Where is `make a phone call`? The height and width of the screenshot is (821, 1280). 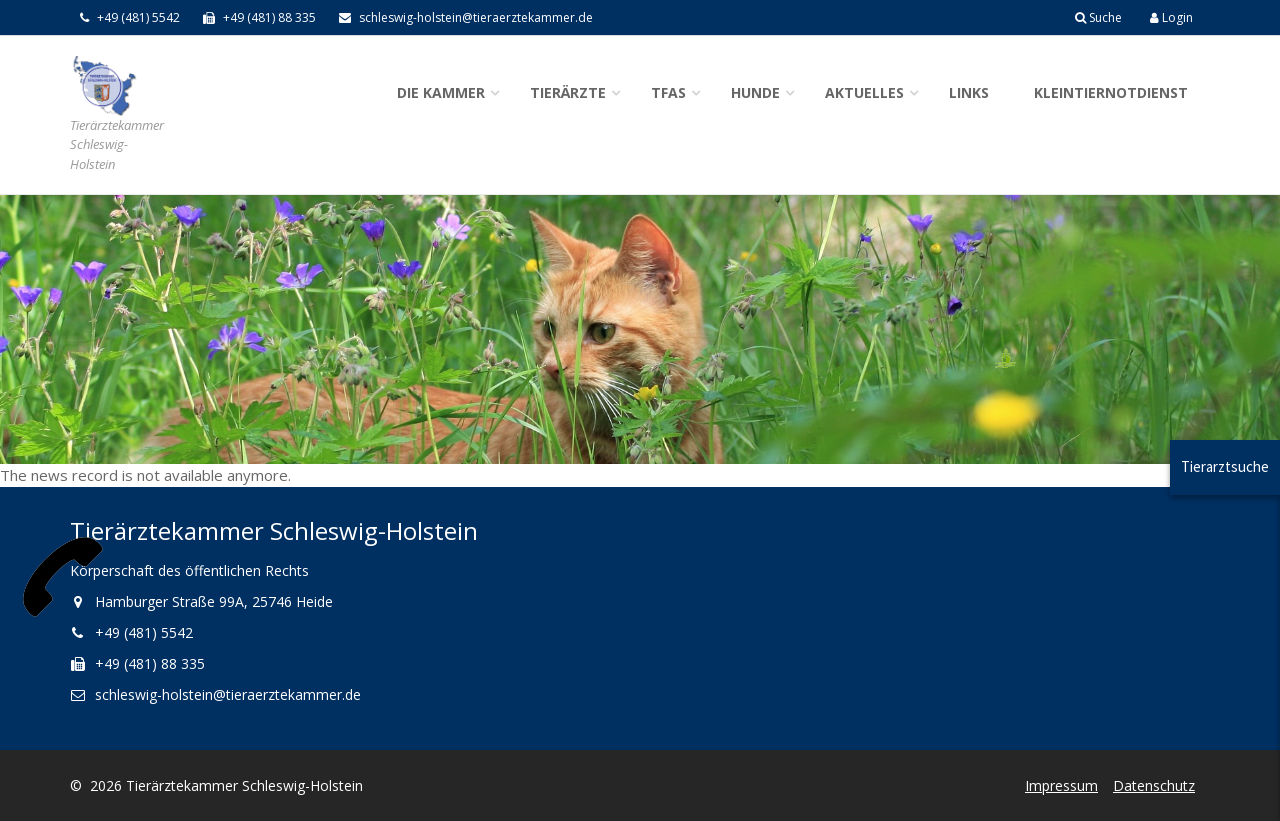
make a phone call is located at coordinates (63, 577).